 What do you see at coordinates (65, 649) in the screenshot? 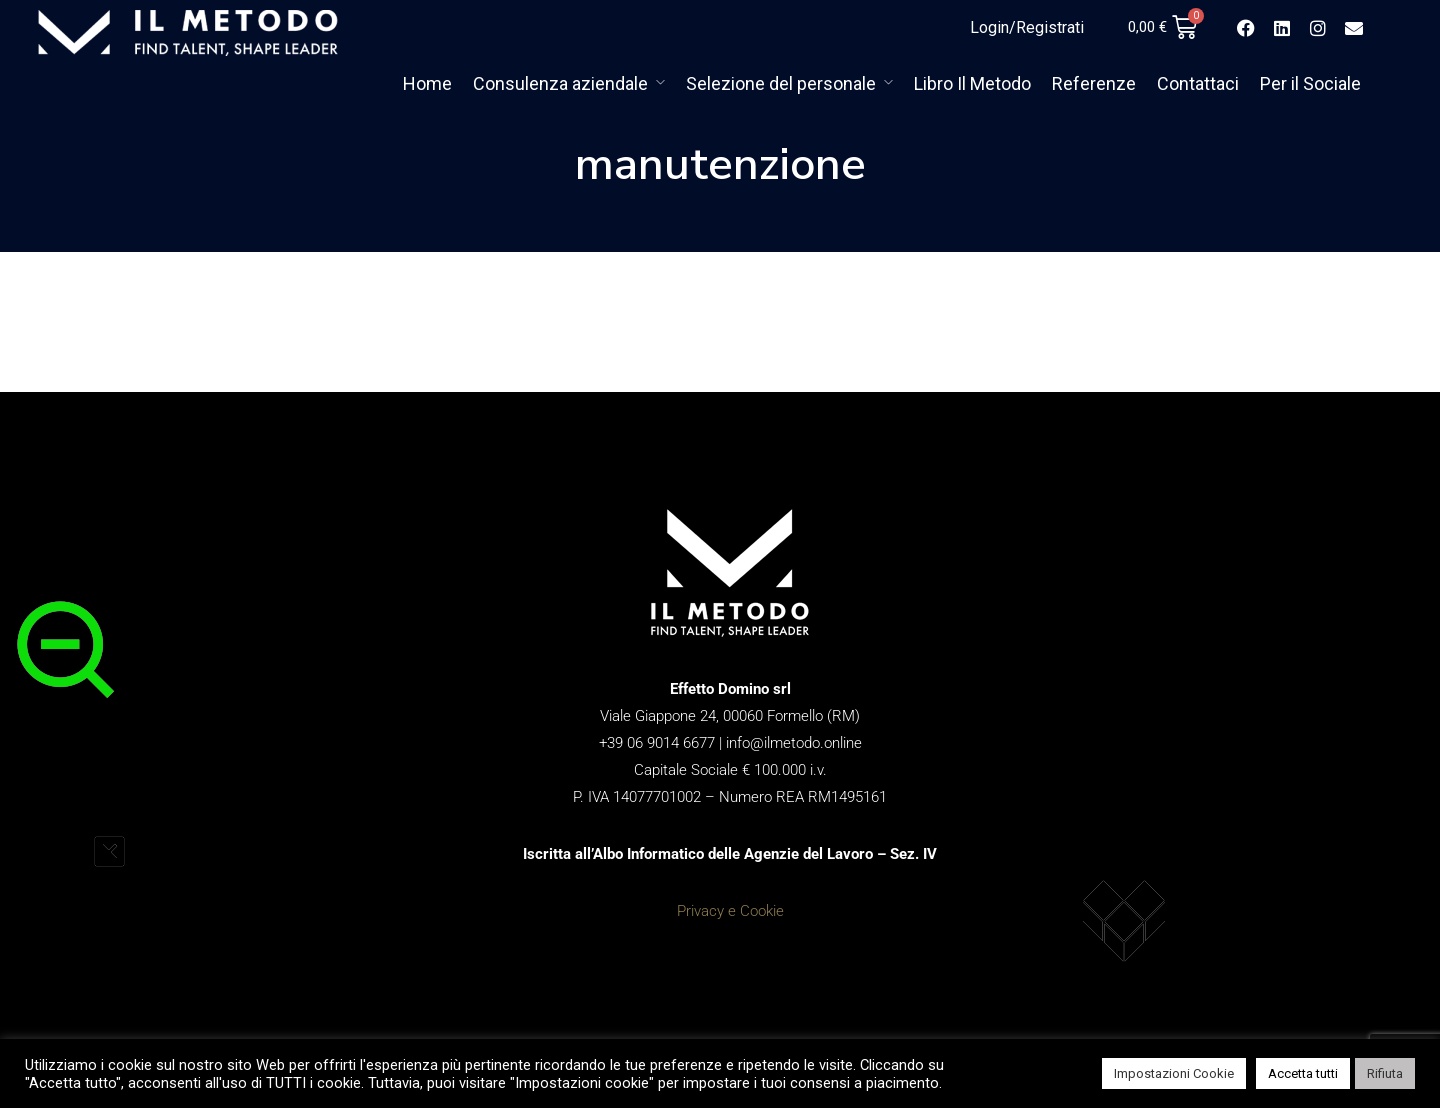
I see `zoom out to see more content` at bounding box center [65, 649].